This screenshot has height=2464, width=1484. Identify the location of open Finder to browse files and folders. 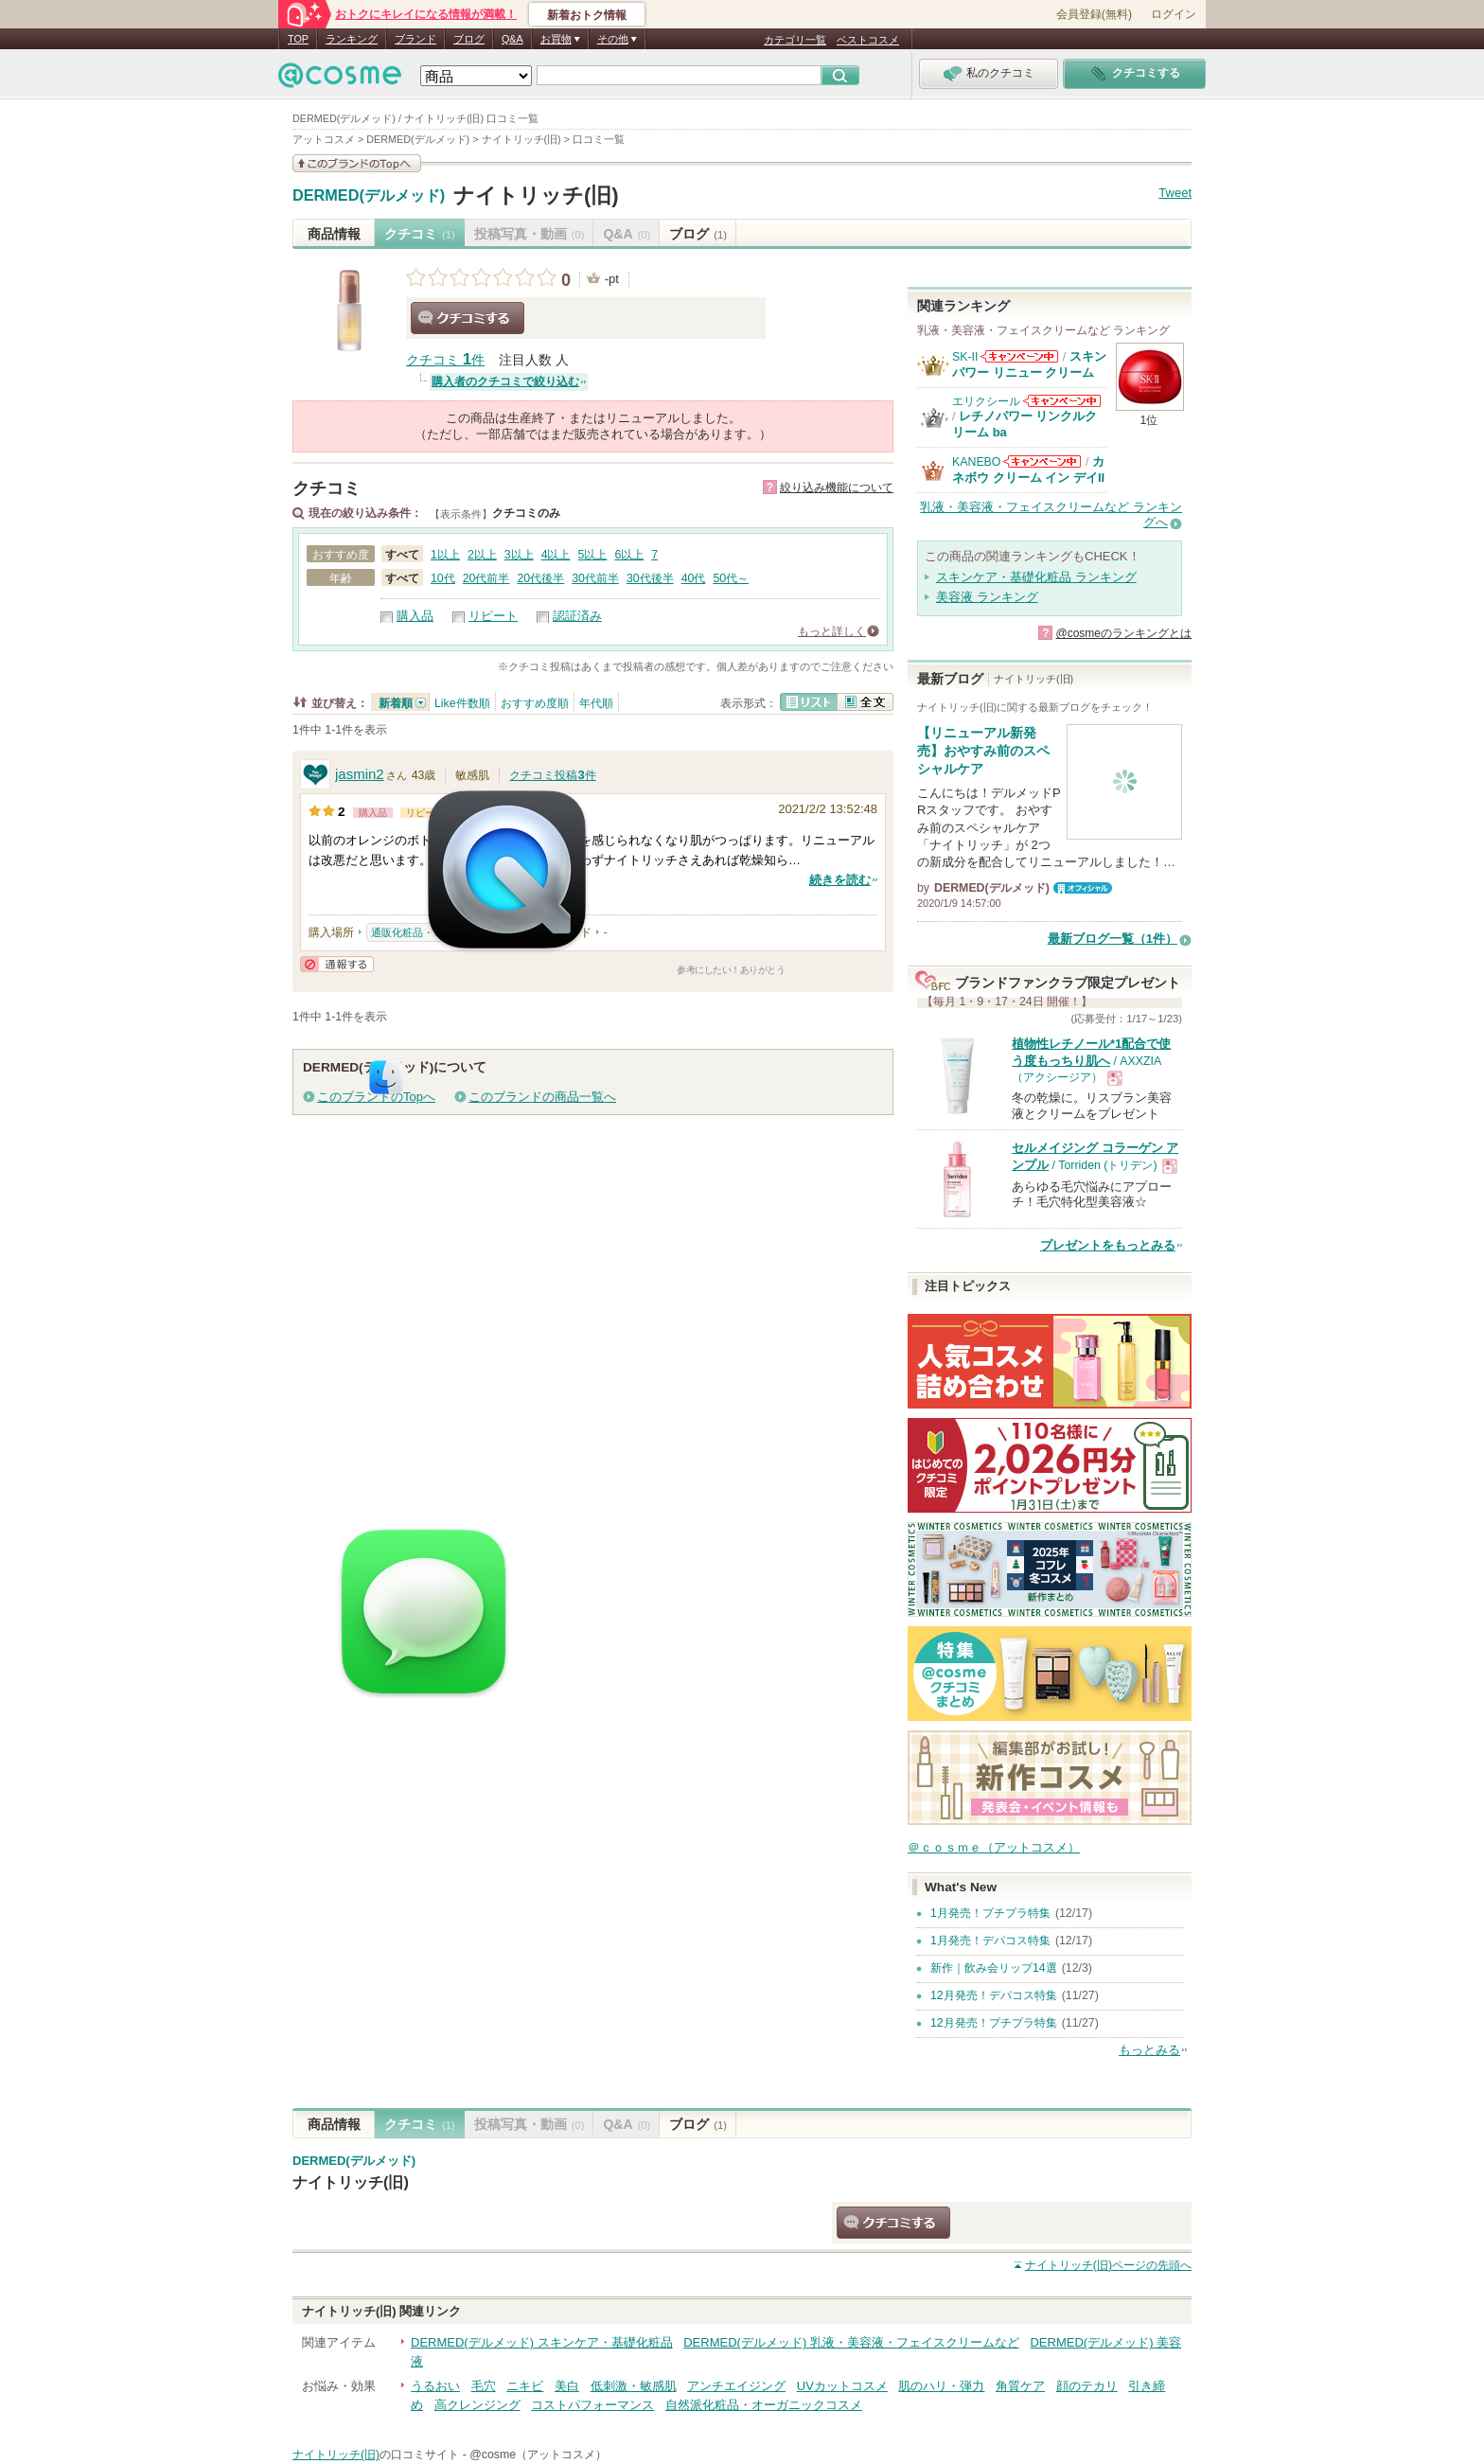
(386, 1077).